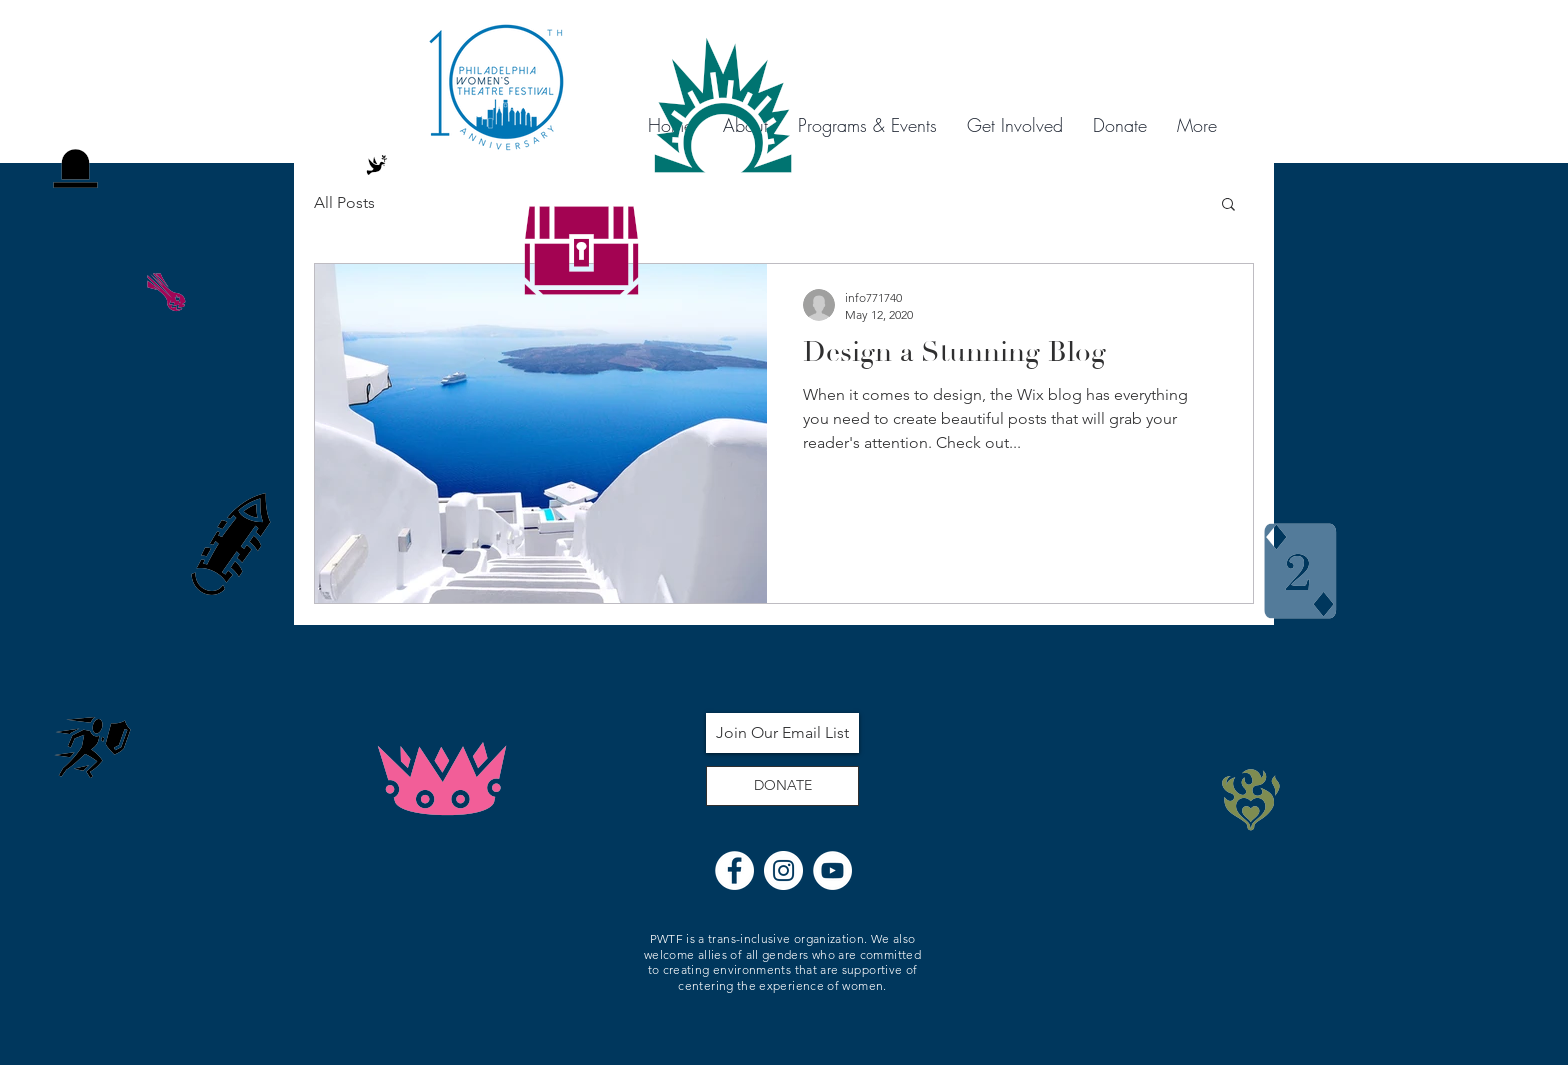  Describe the element at coordinates (166, 292) in the screenshot. I see `indicates incoming threat or danger event in game` at that location.